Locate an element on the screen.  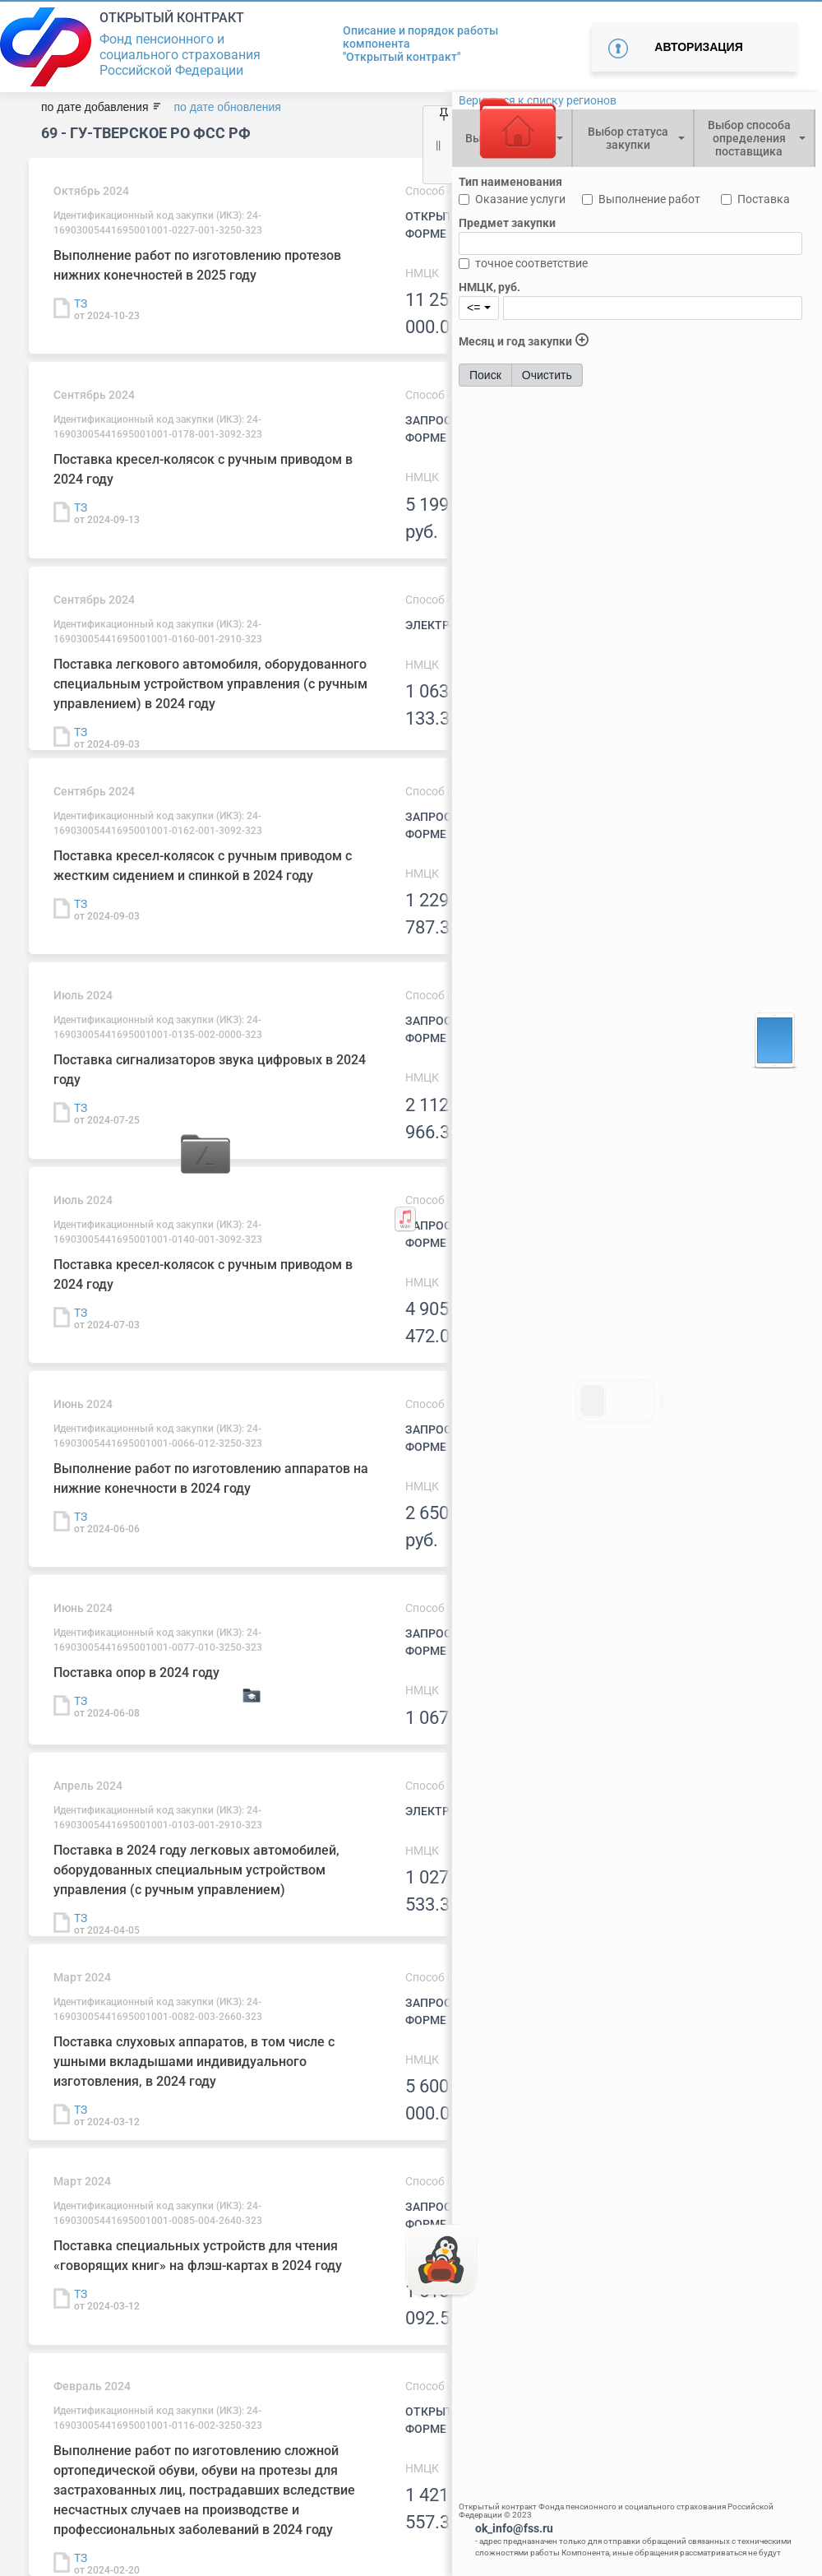
access the root directory is located at coordinates (206, 1154).